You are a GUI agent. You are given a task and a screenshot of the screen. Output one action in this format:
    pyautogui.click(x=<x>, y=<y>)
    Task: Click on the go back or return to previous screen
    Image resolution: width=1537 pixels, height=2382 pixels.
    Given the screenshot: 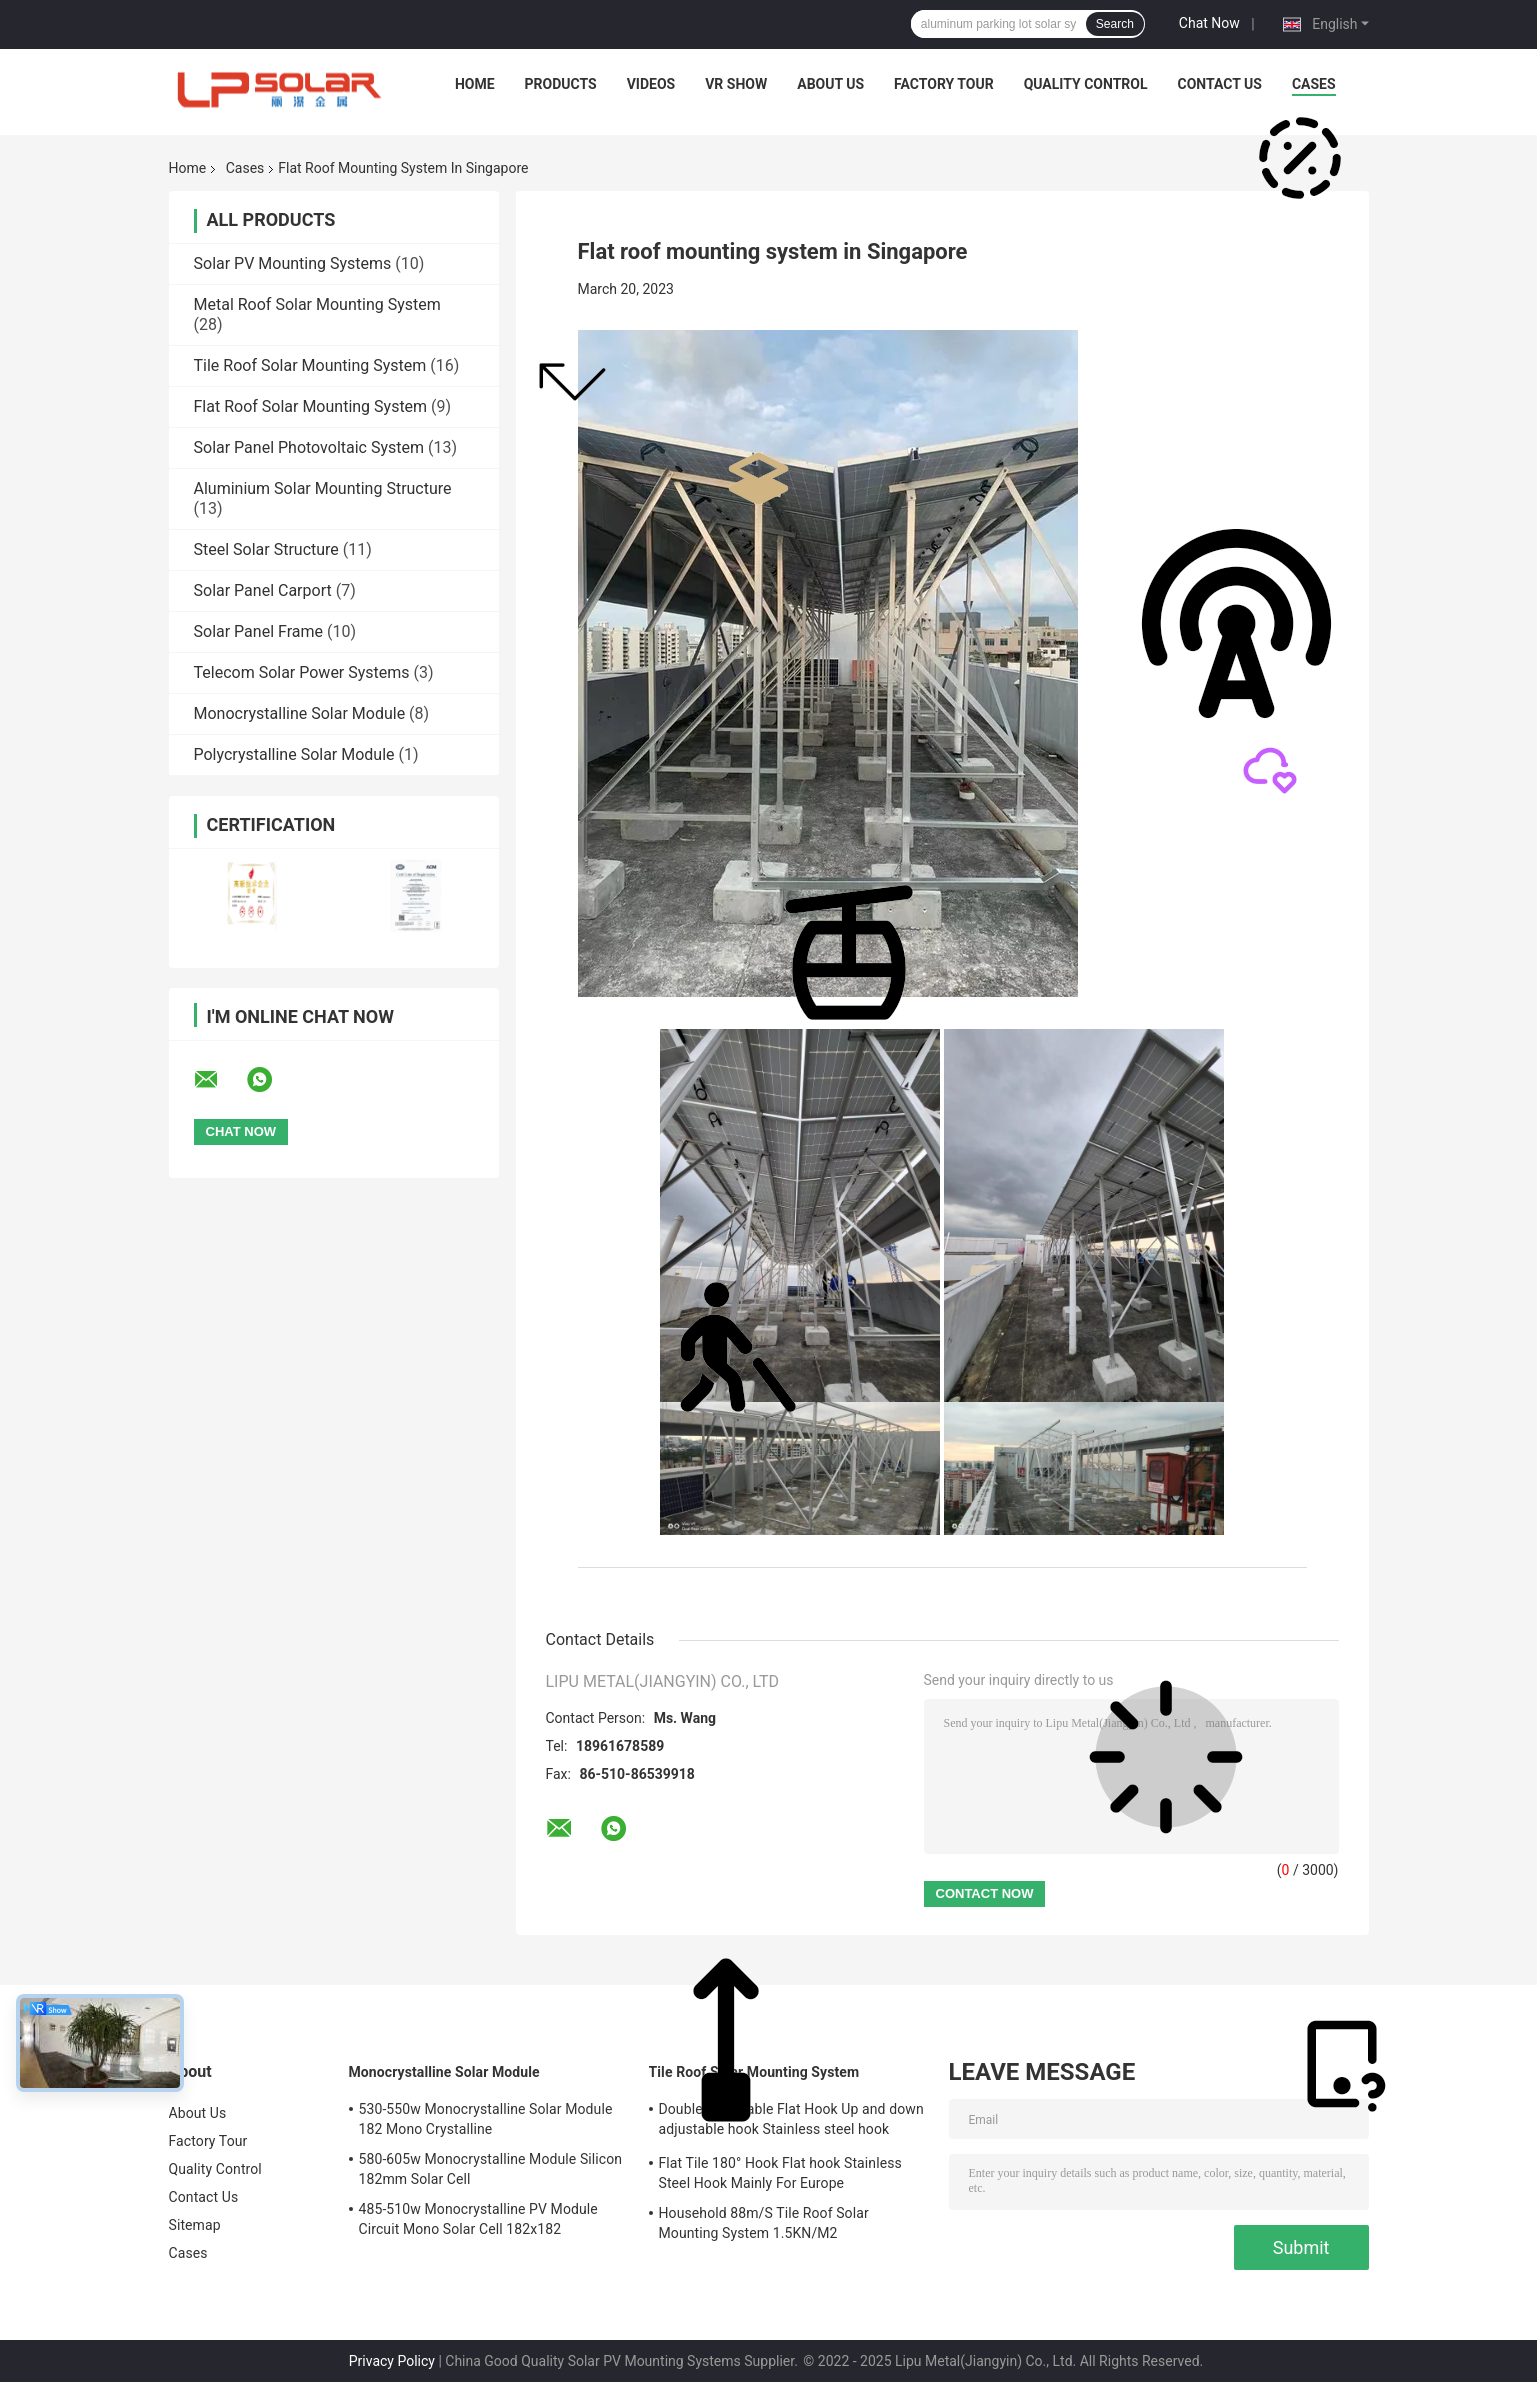 What is the action you would take?
    pyautogui.click(x=572, y=379)
    